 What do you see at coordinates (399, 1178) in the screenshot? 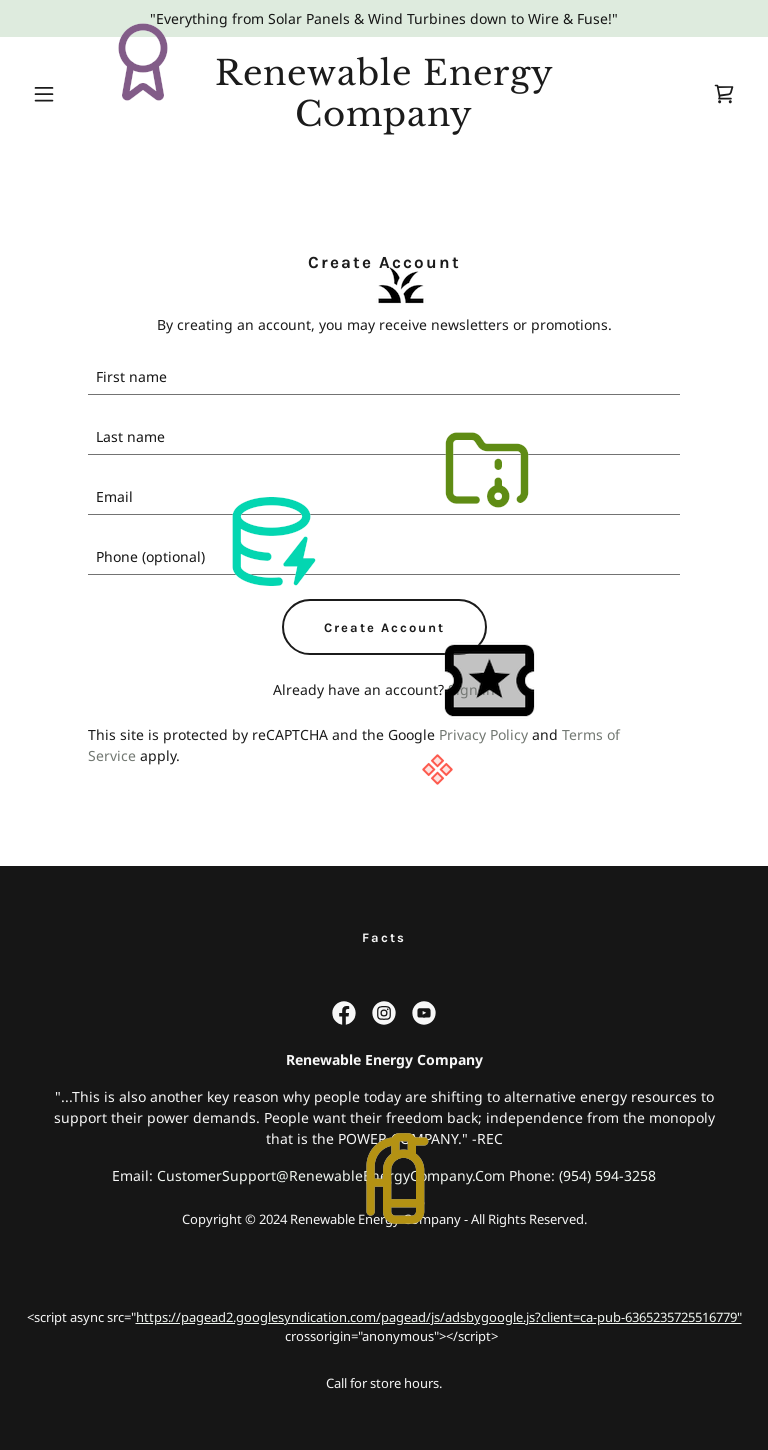
I see `access fire safety information` at bounding box center [399, 1178].